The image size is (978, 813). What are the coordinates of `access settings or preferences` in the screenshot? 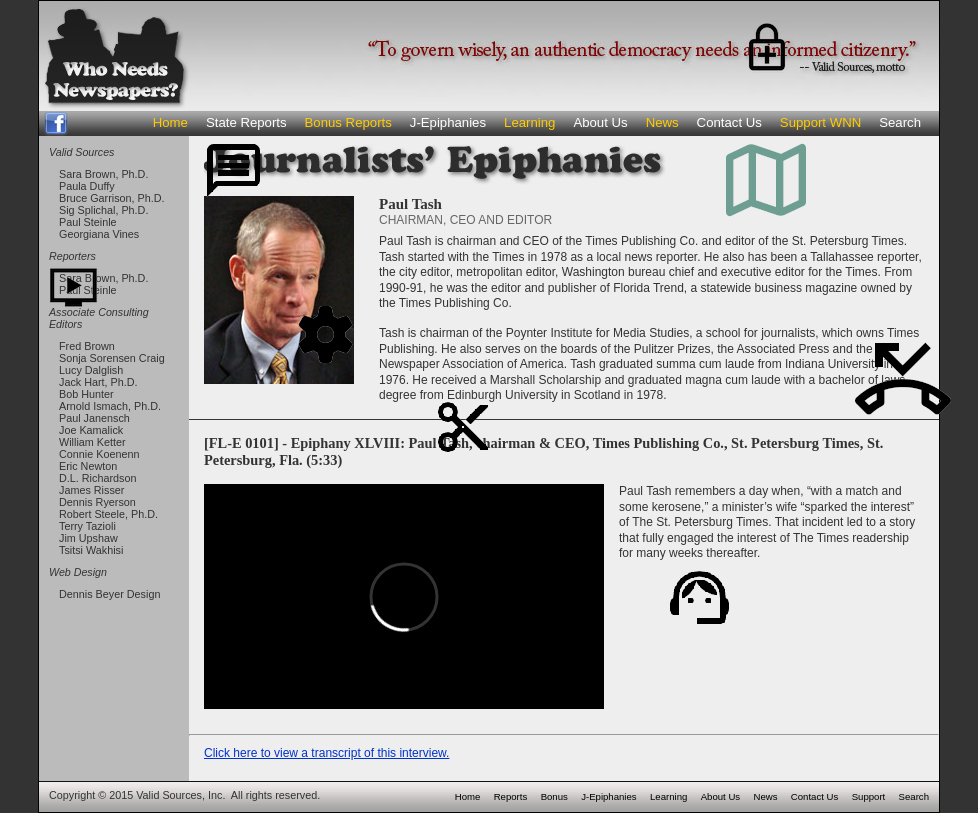 It's located at (325, 334).